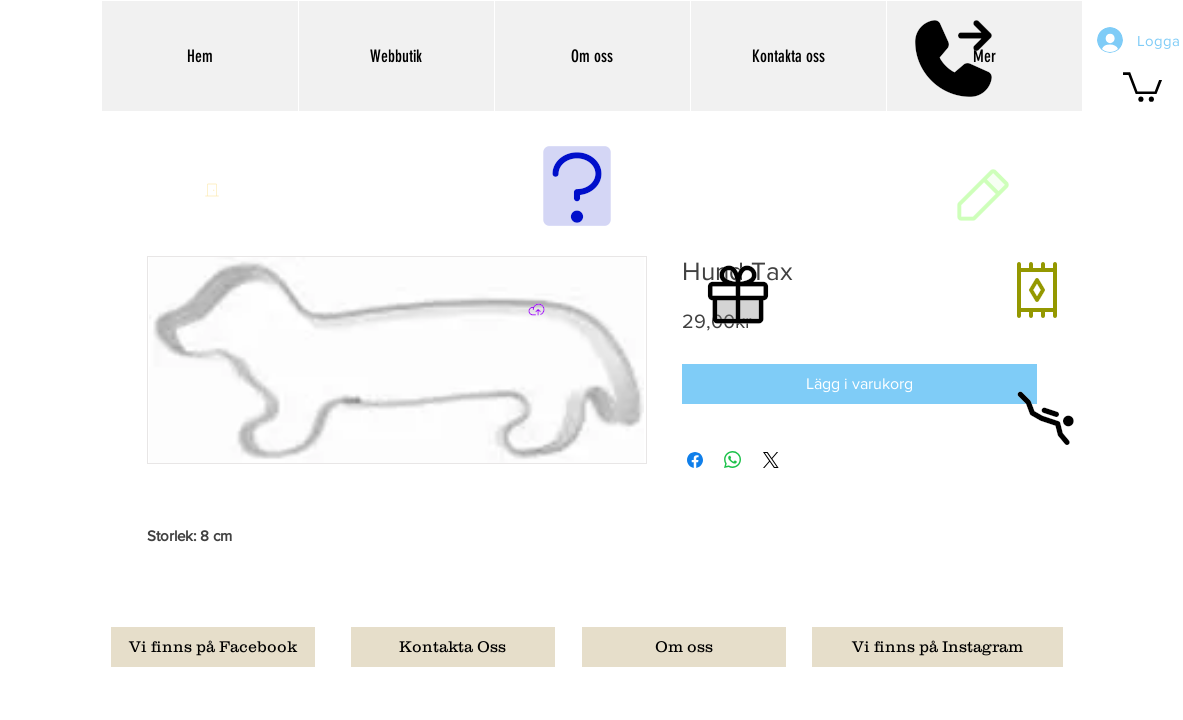 The image size is (1183, 720). I want to click on browse scuba diving activities or lessons, so click(1047, 421).